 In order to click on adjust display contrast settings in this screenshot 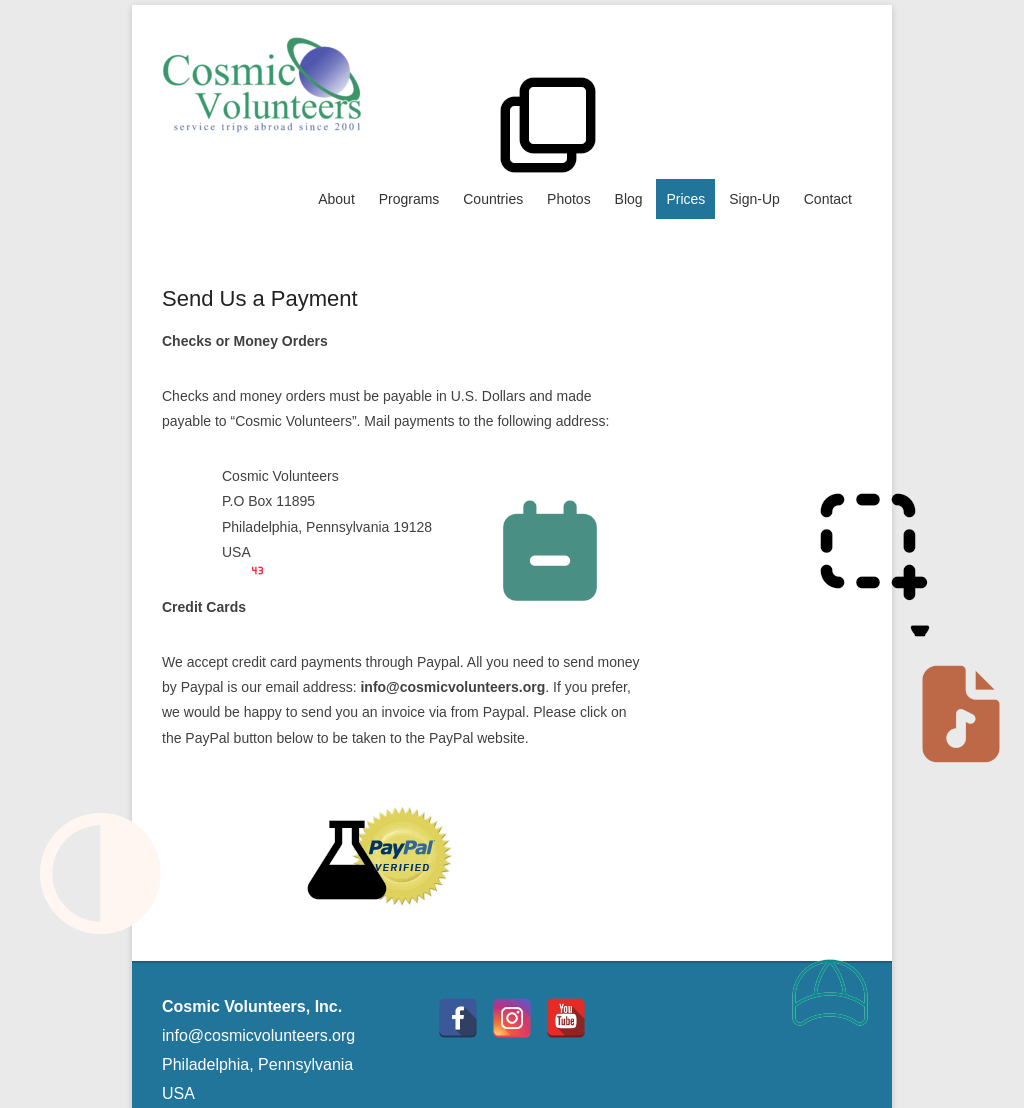, I will do `click(100, 873)`.